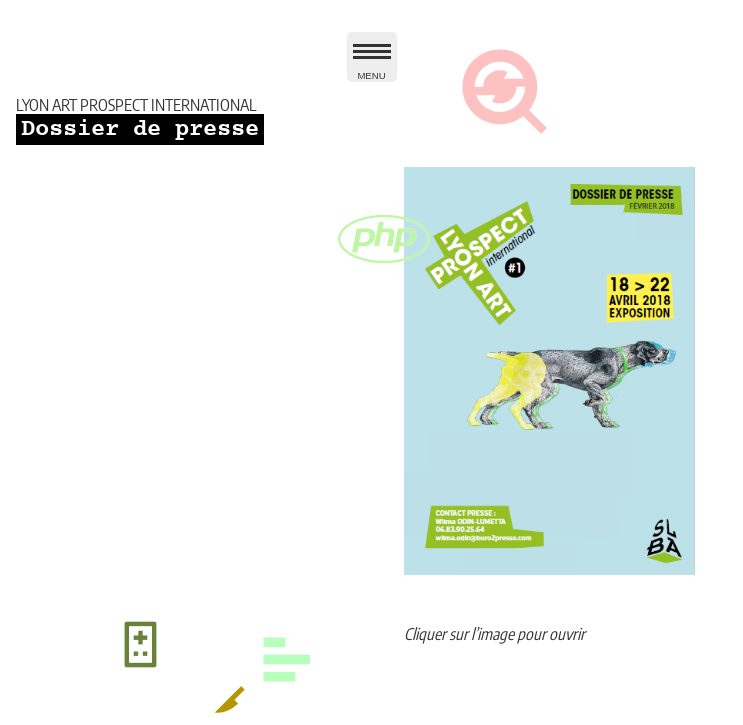  What do you see at coordinates (140, 644) in the screenshot?
I see `access remote control settings` at bounding box center [140, 644].